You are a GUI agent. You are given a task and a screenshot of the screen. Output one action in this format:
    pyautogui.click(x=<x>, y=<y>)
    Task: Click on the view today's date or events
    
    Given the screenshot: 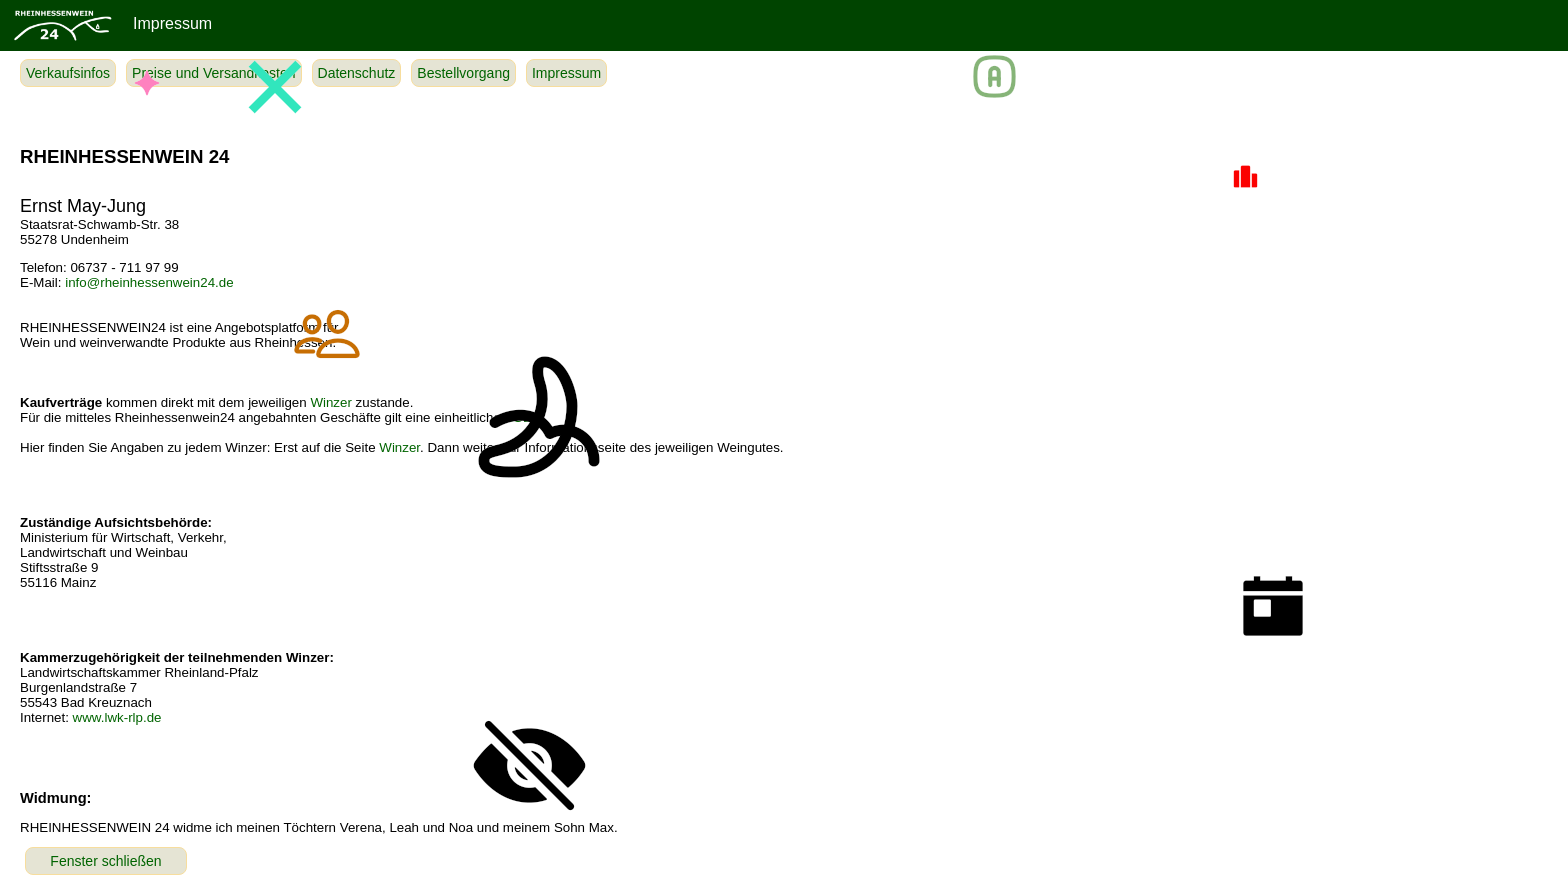 What is the action you would take?
    pyautogui.click(x=1273, y=606)
    